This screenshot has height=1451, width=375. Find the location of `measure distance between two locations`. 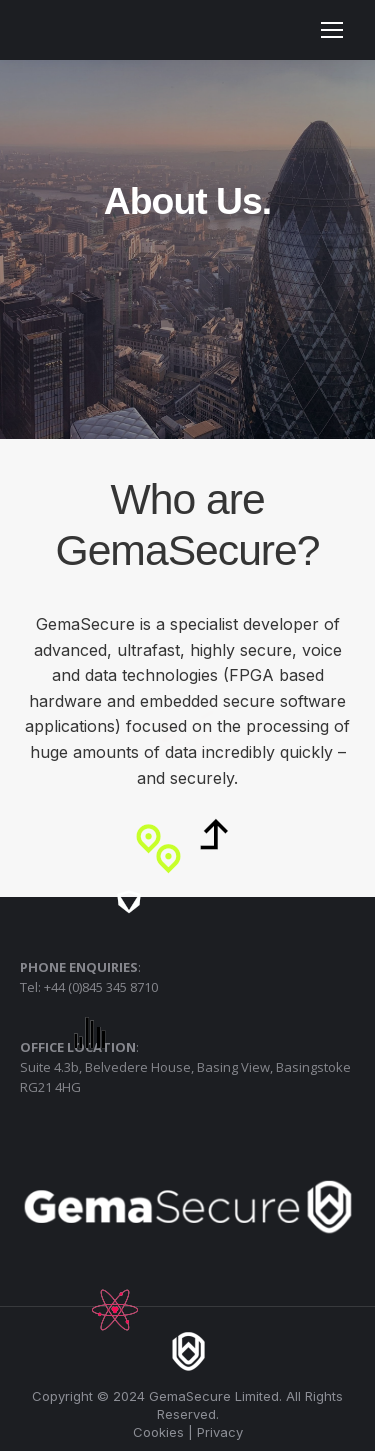

measure distance between two locations is located at coordinates (158, 848).